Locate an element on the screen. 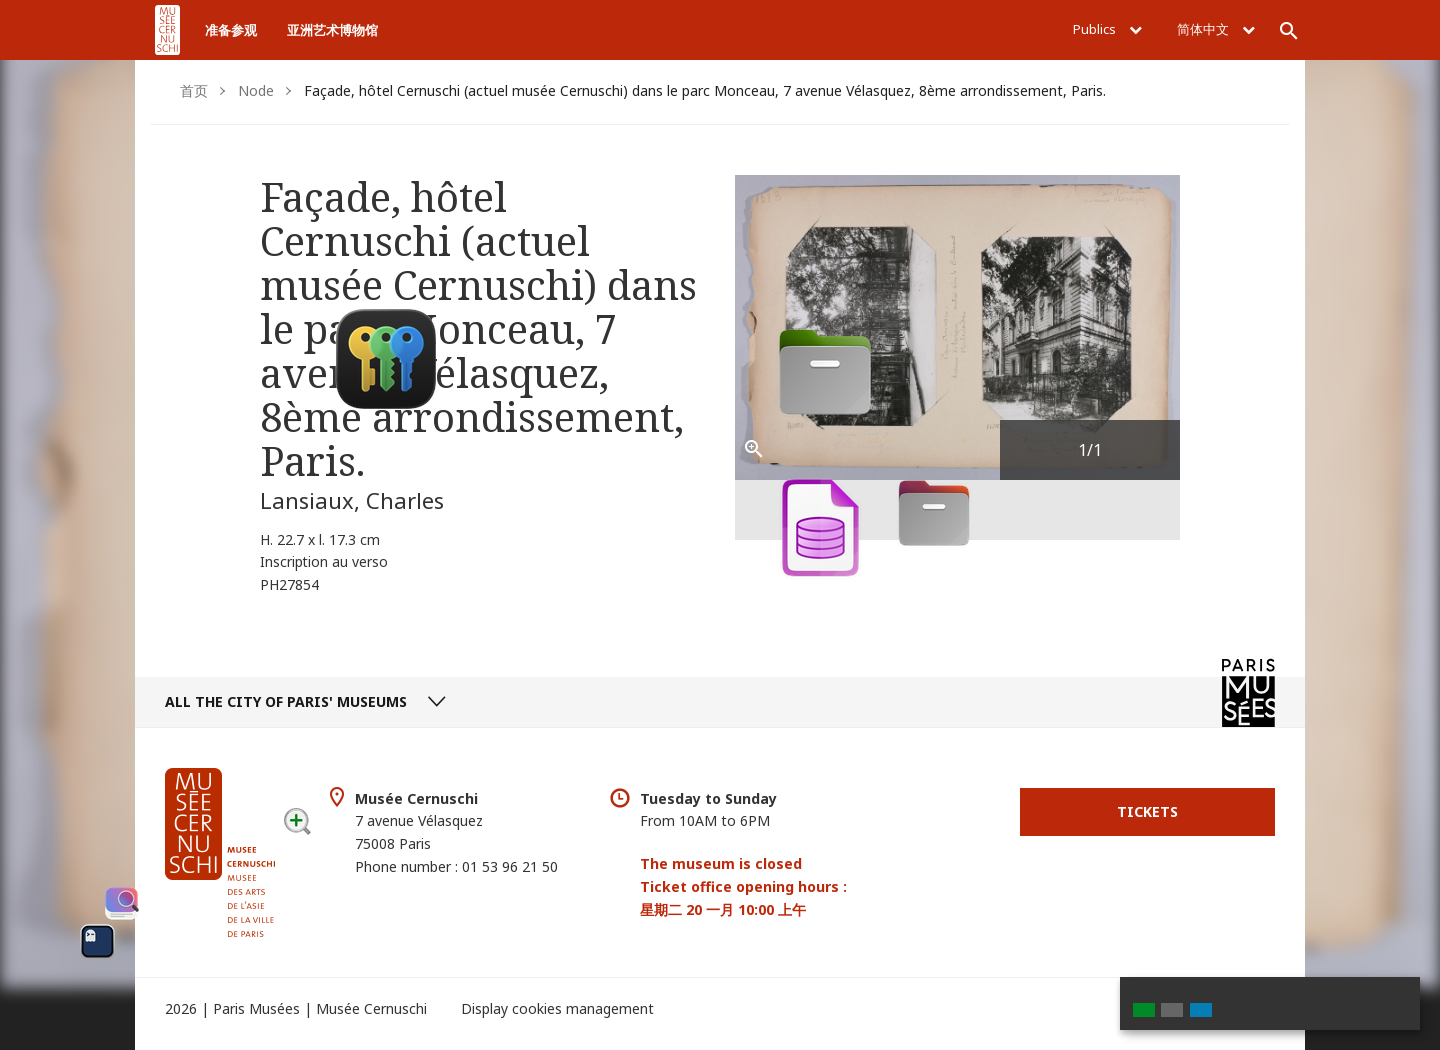 This screenshot has height=1050, width=1440. open the file manager is located at coordinates (825, 372).